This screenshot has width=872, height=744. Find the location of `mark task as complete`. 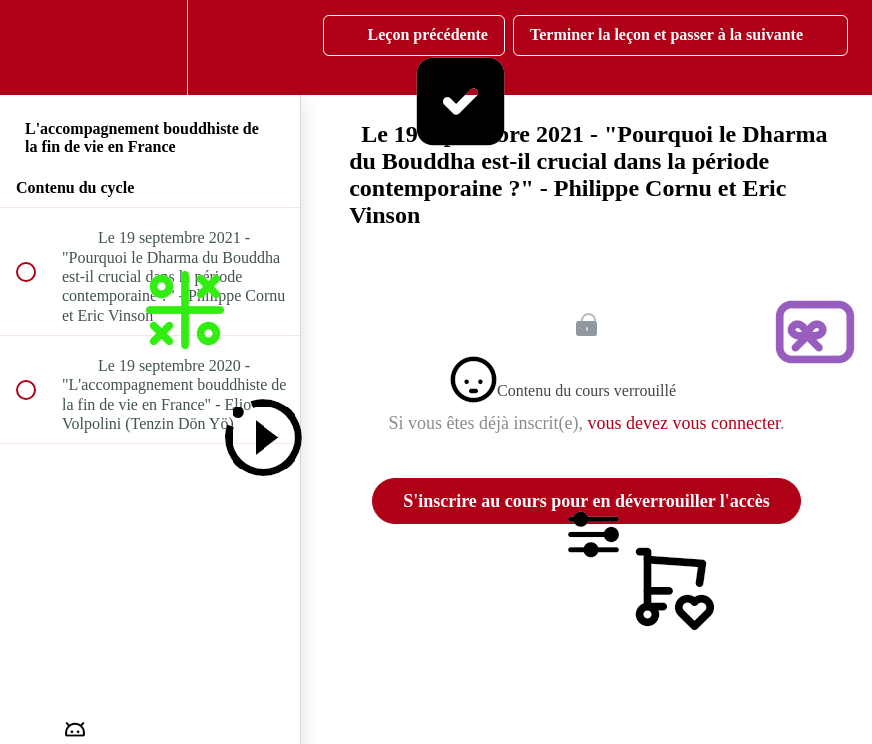

mark task as complete is located at coordinates (460, 101).